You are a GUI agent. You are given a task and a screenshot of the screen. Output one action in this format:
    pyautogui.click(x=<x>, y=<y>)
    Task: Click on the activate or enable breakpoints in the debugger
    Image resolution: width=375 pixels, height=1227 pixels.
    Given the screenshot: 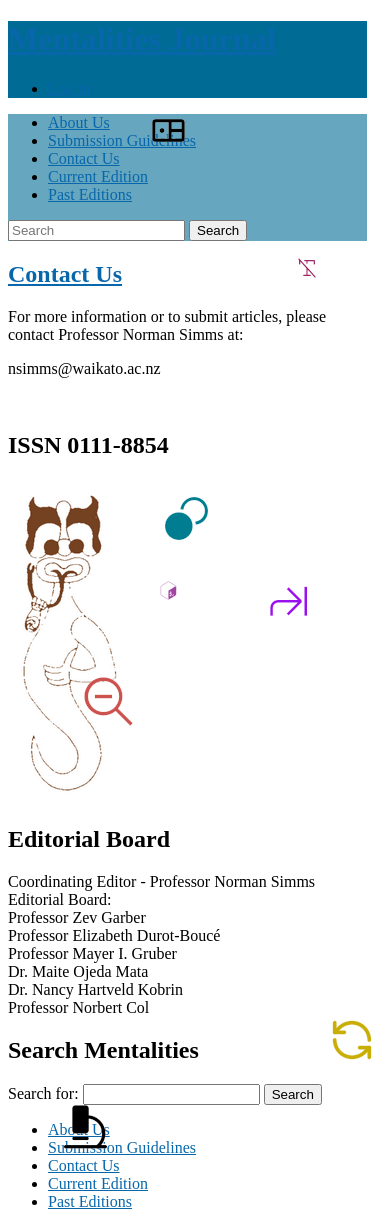 What is the action you would take?
    pyautogui.click(x=186, y=518)
    